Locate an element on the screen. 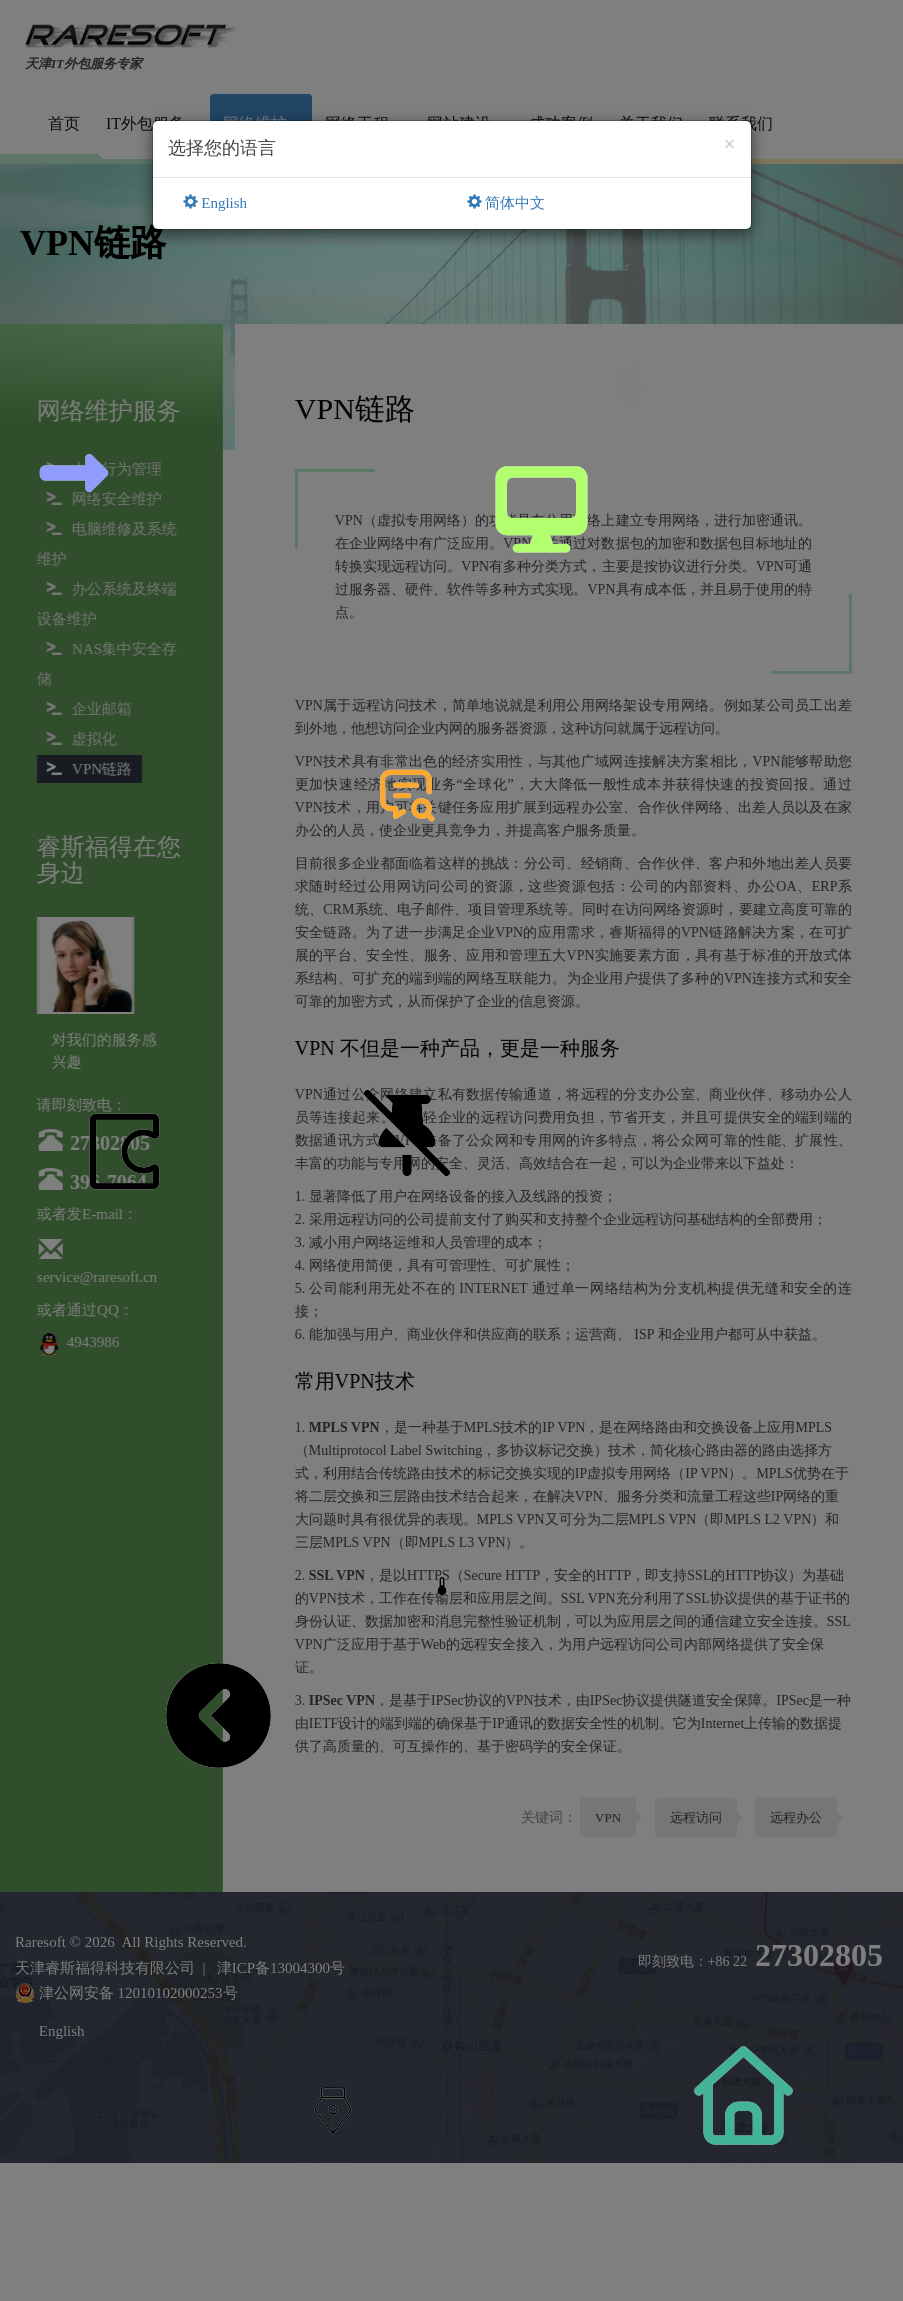 The height and width of the screenshot is (2301, 903). go back to the previous screen is located at coordinates (218, 1715).